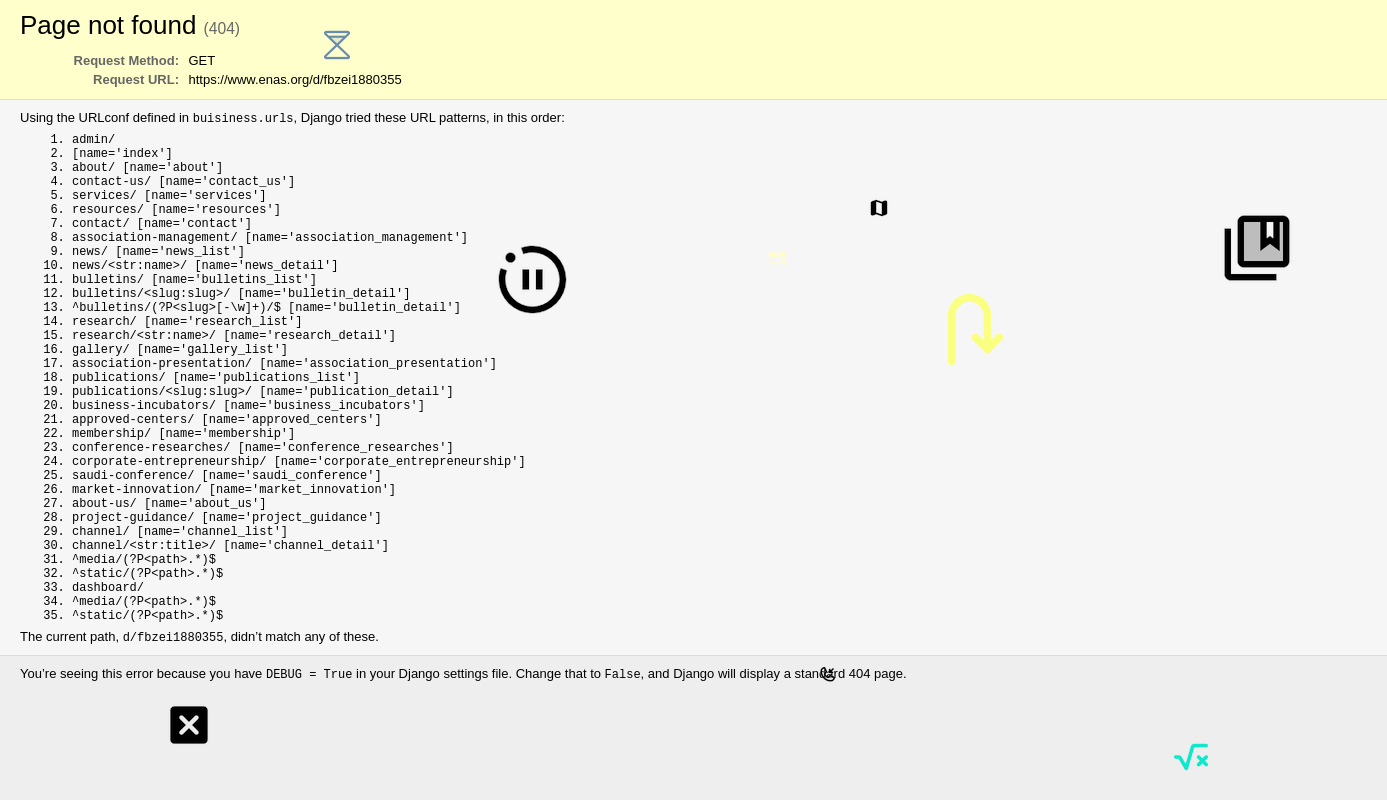 Image resolution: width=1387 pixels, height=800 pixels. What do you see at coordinates (1257, 248) in the screenshot?
I see `access your bookmarked collections` at bounding box center [1257, 248].